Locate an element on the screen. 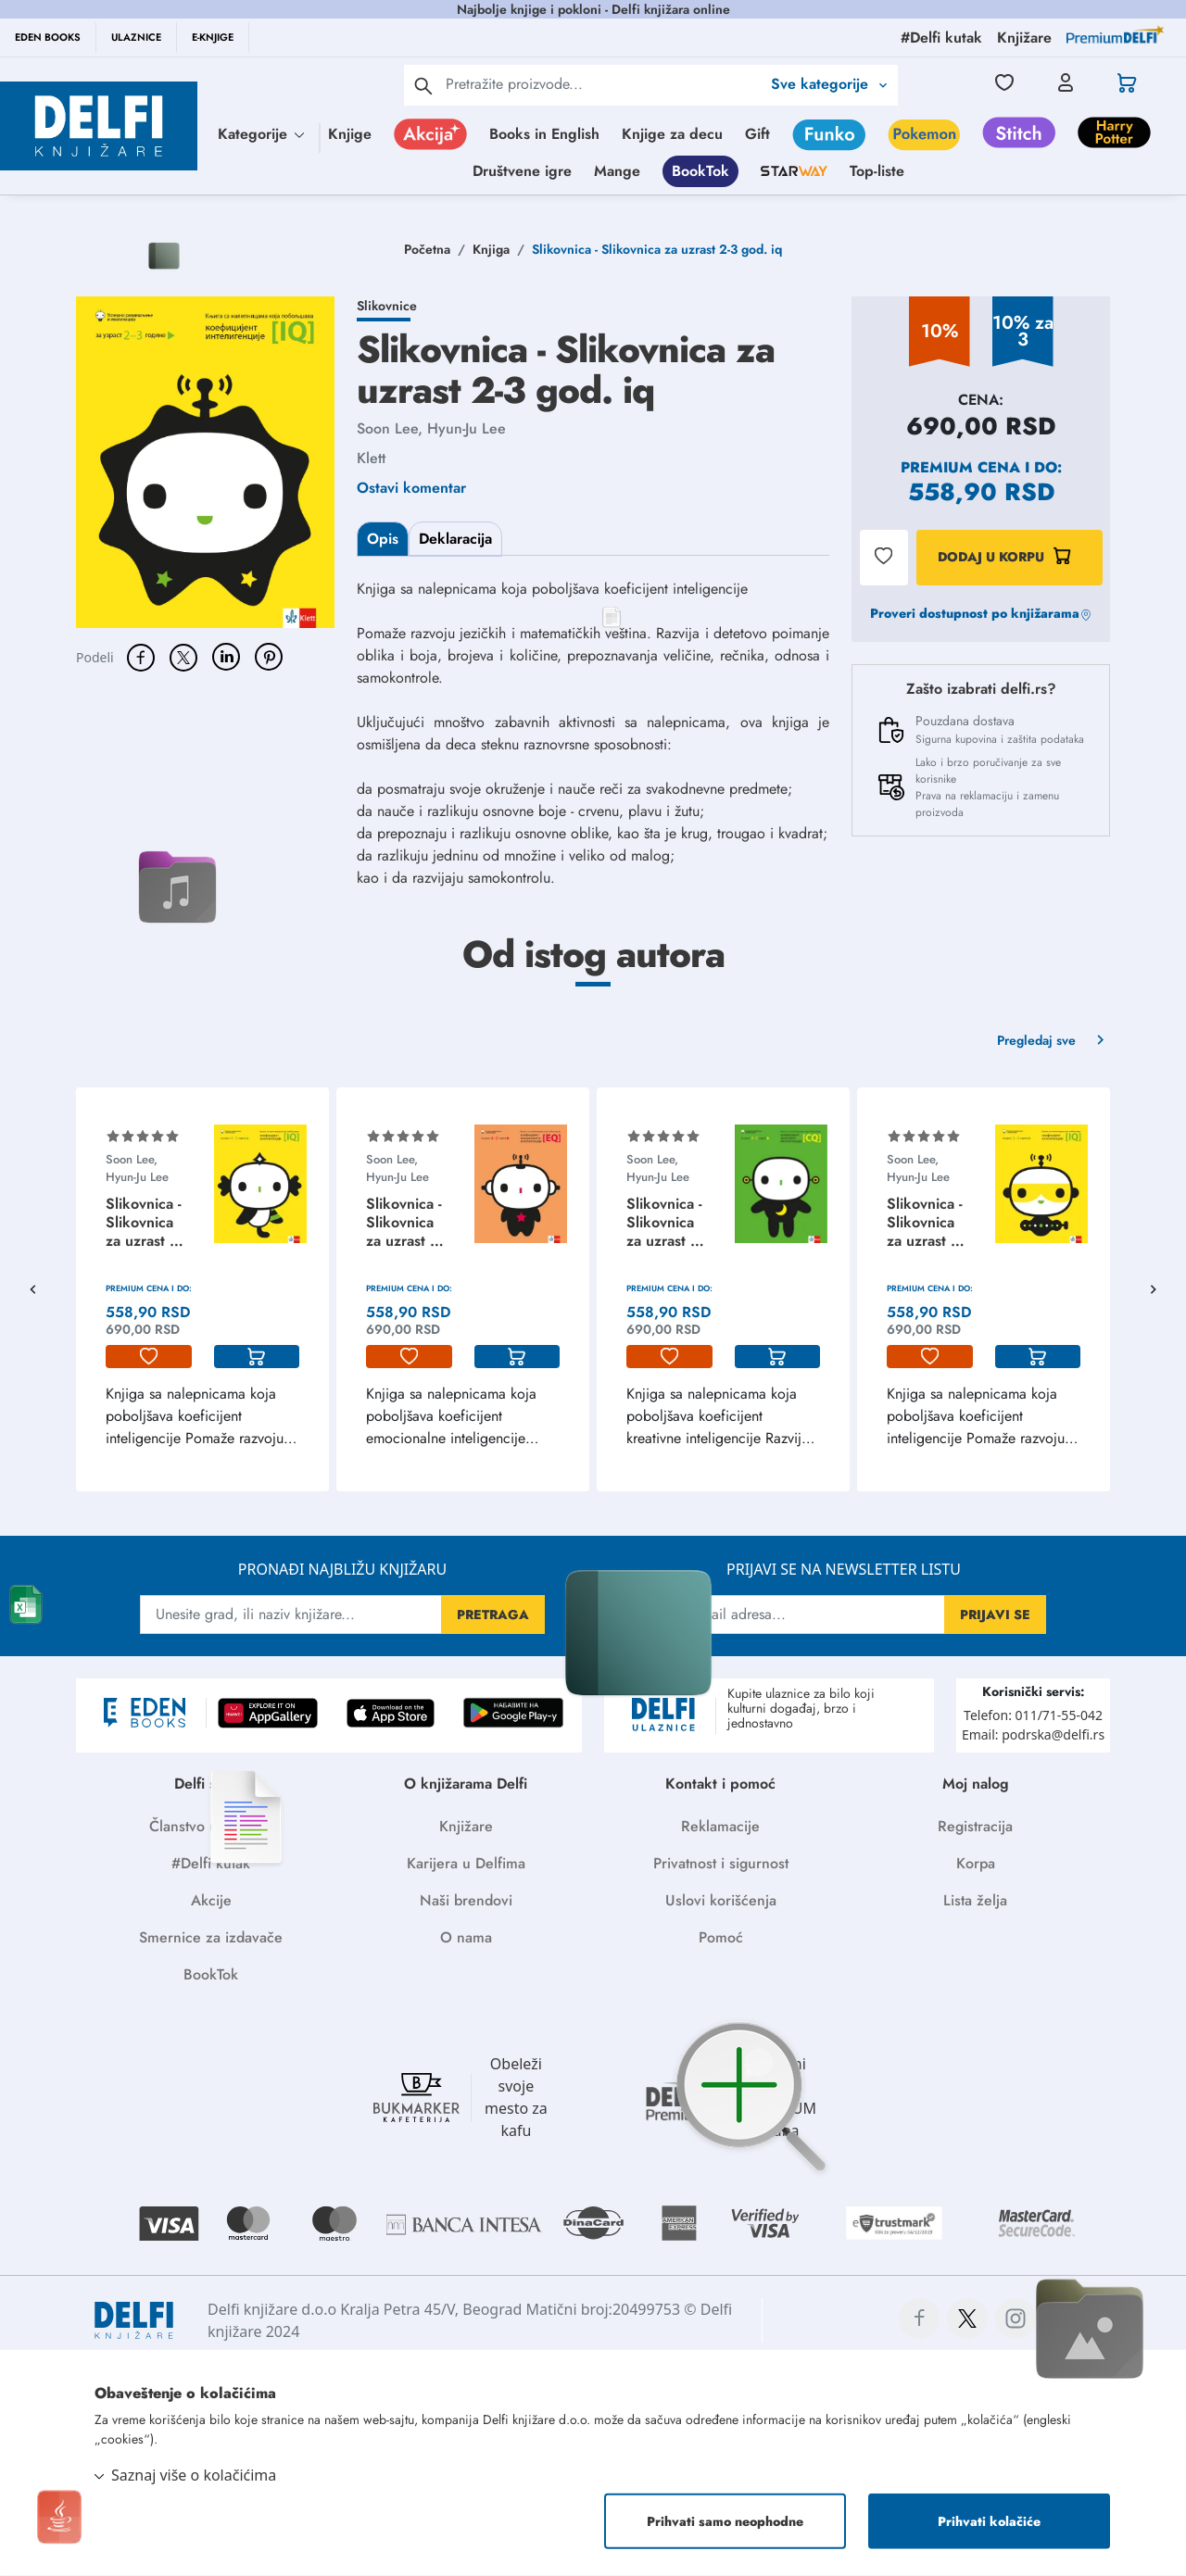  java archive file (.jar) is located at coordinates (59, 2517).